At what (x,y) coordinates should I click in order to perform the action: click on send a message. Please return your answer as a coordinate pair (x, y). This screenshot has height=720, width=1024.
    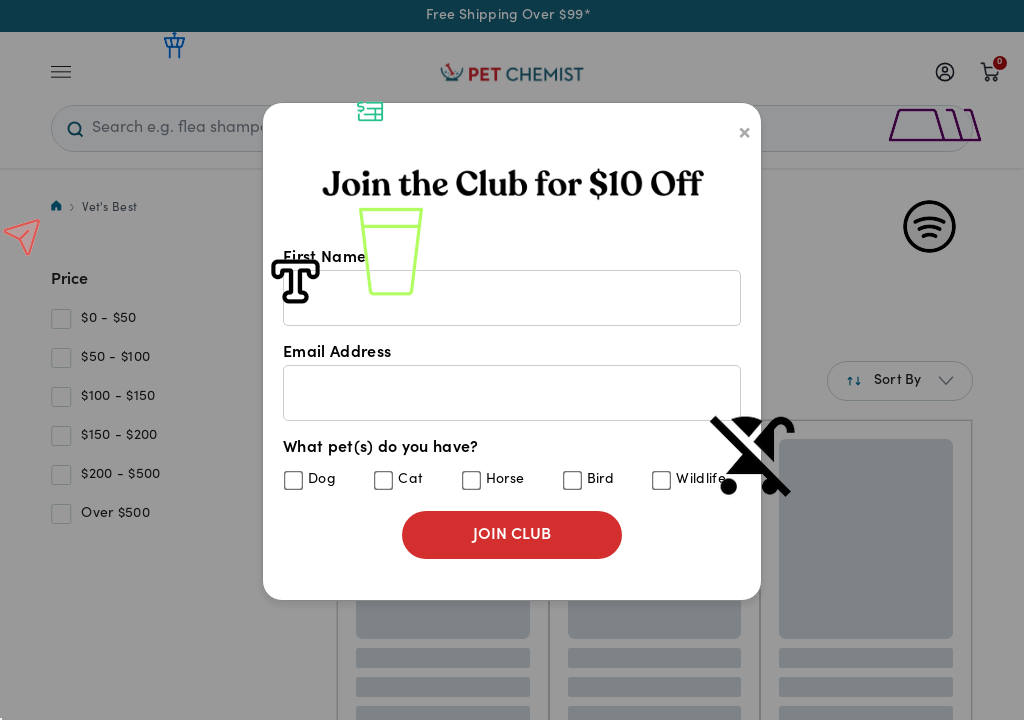
    Looking at the image, I should click on (23, 236).